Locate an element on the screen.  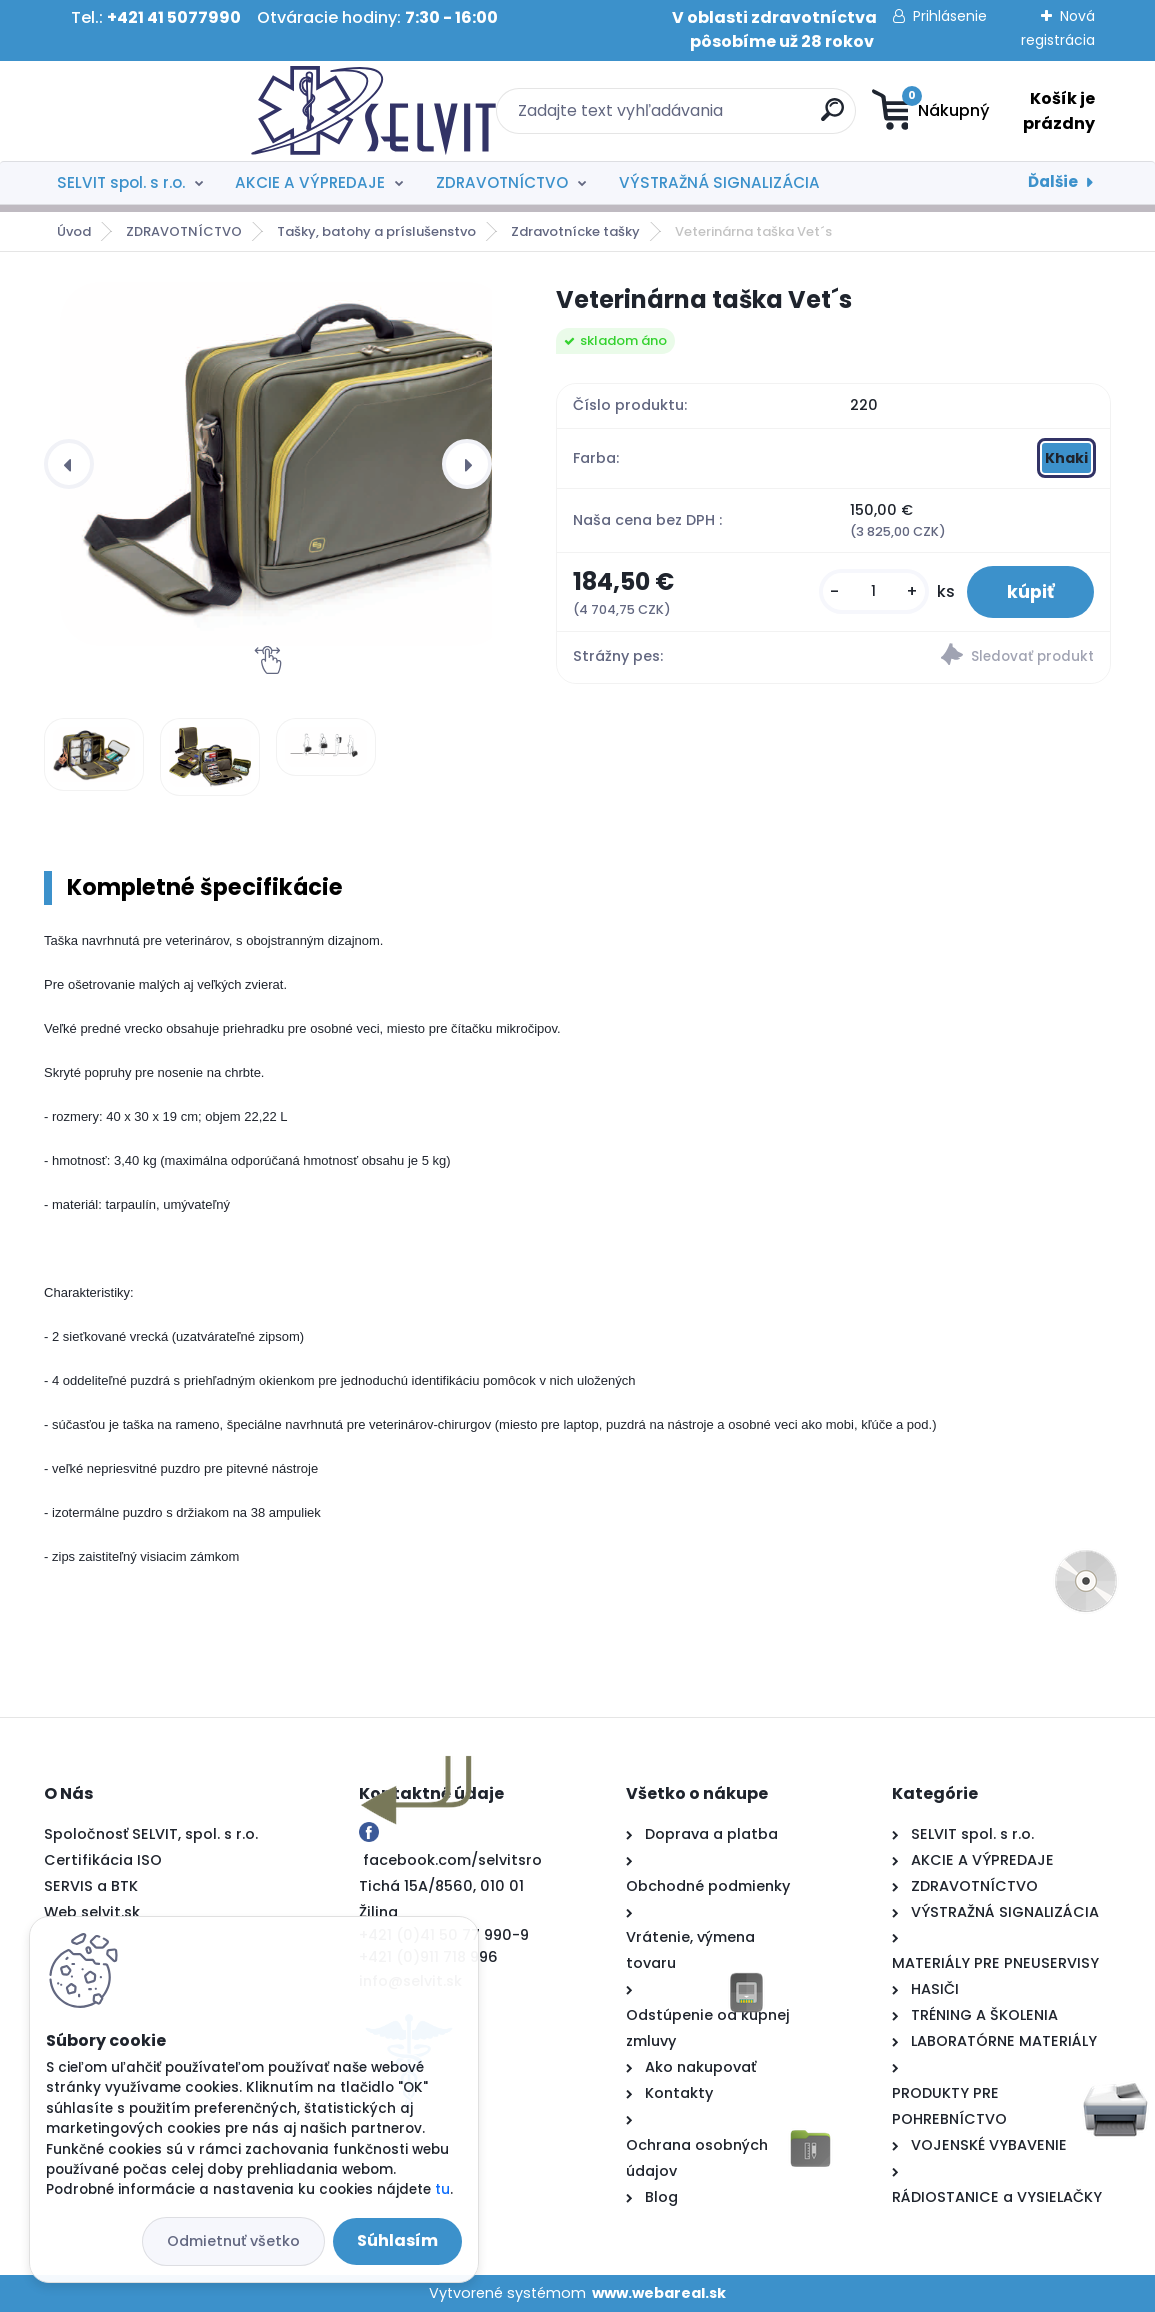
indicates a rewritable DVD disc drive is located at coordinates (1086, 1581).